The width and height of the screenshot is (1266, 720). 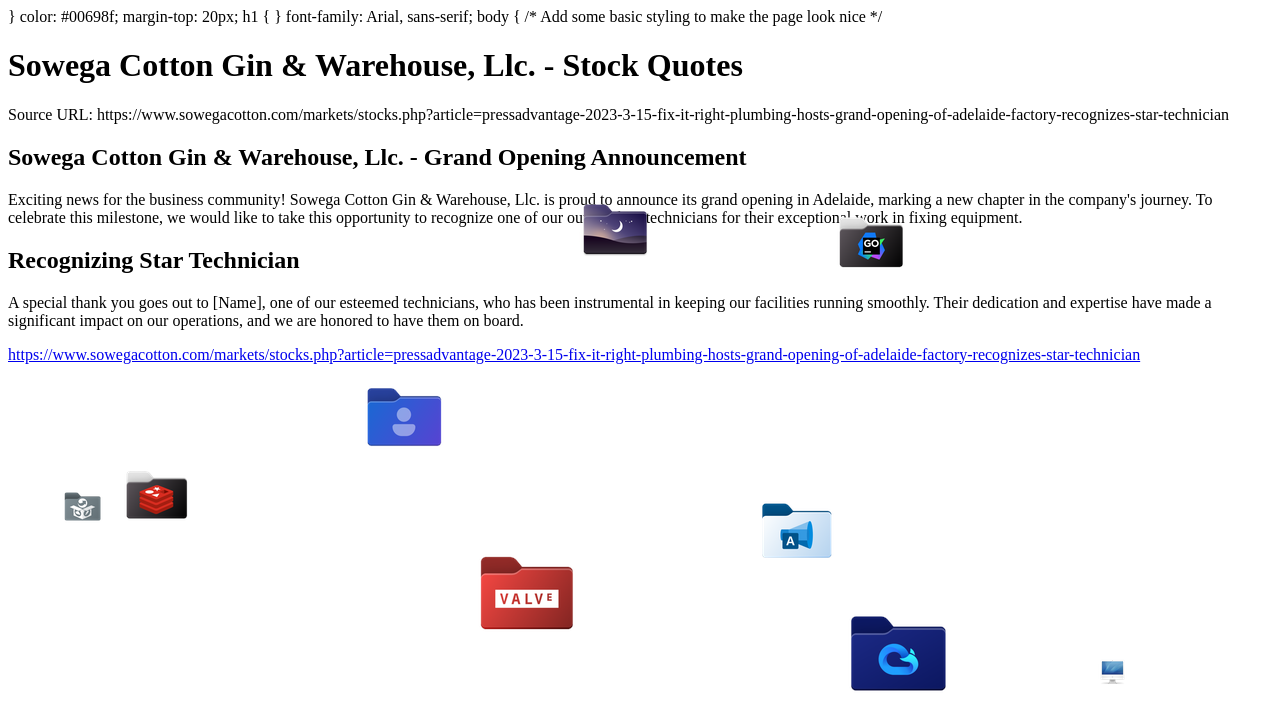 What do you see at coordinates (526, 595) in the screenshot?
I see `folder containing Valve games or Steam content` at bounding box center [526, 595].